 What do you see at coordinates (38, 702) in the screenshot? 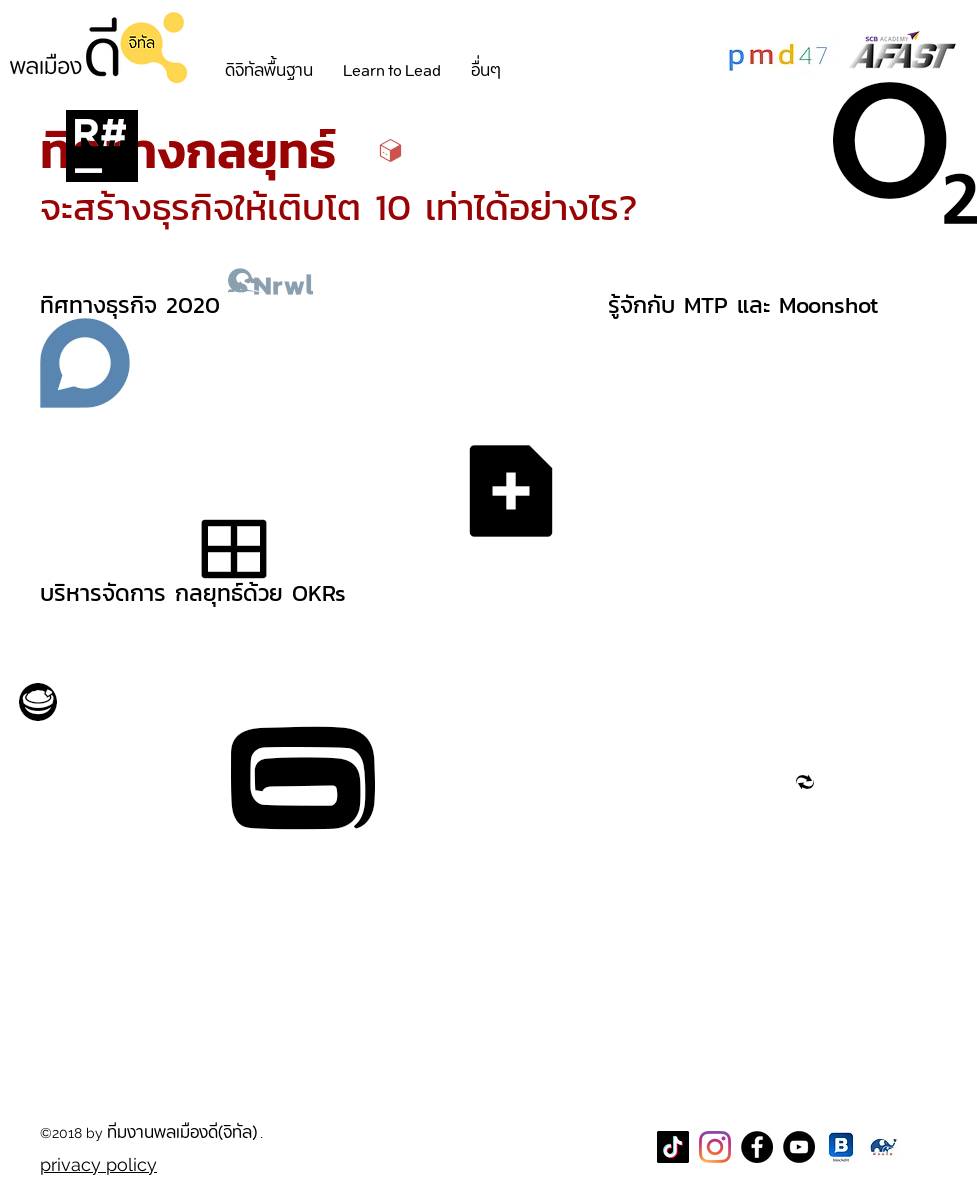
I see `open Apache Guacamole remote desktop gateway` at bounding box center [38, 702].